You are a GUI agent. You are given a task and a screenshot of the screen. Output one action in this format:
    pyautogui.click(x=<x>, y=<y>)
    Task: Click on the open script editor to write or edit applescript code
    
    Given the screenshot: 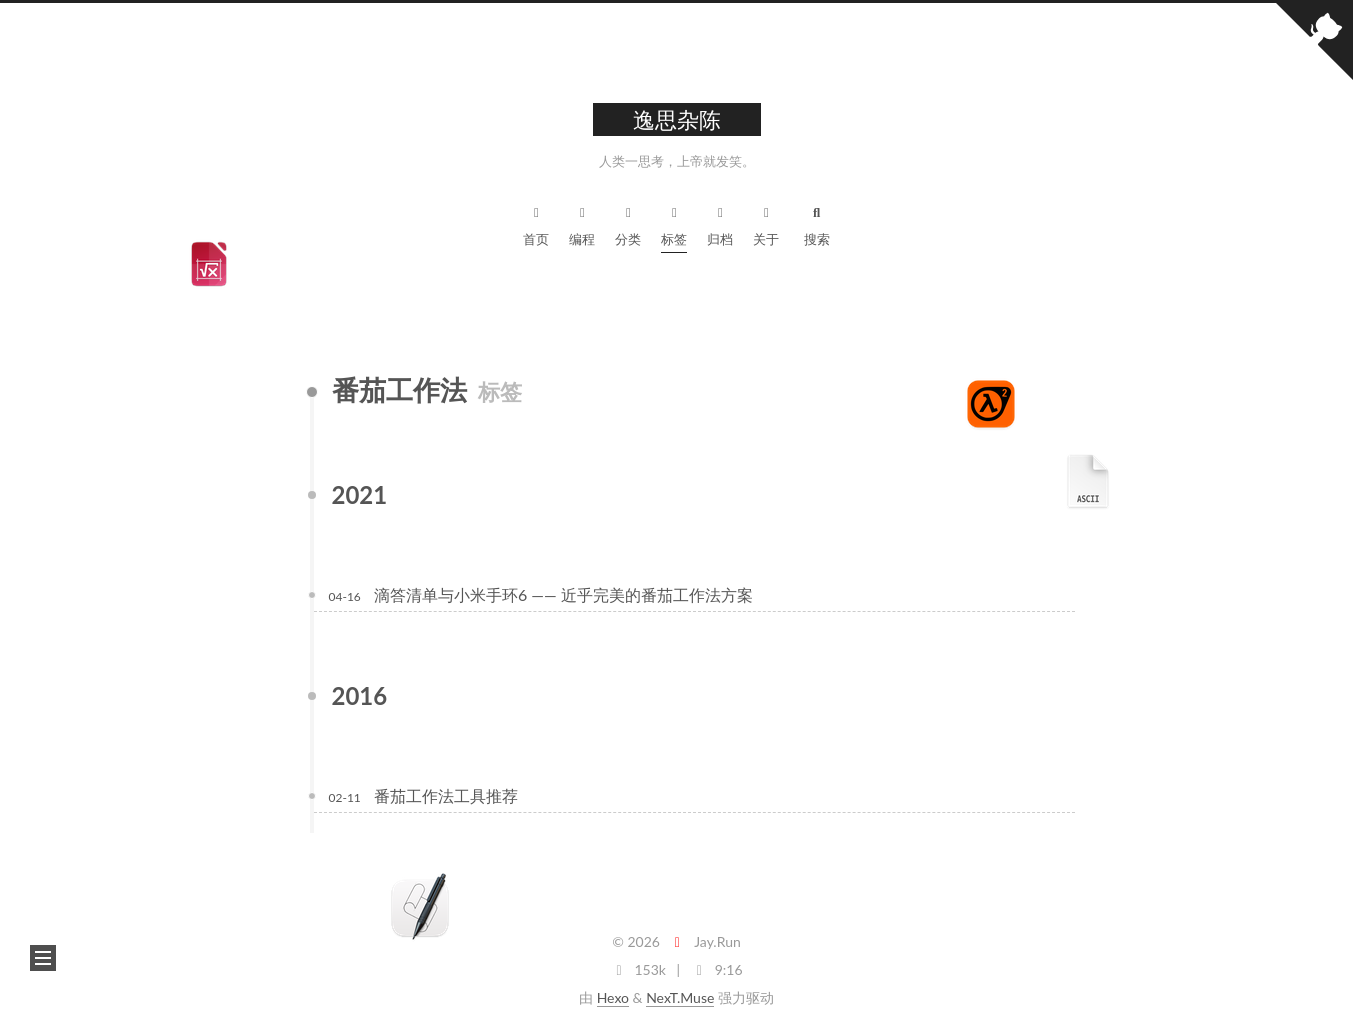 What is the action you would take?
    pyautogui.click(x=420, y=908)
    